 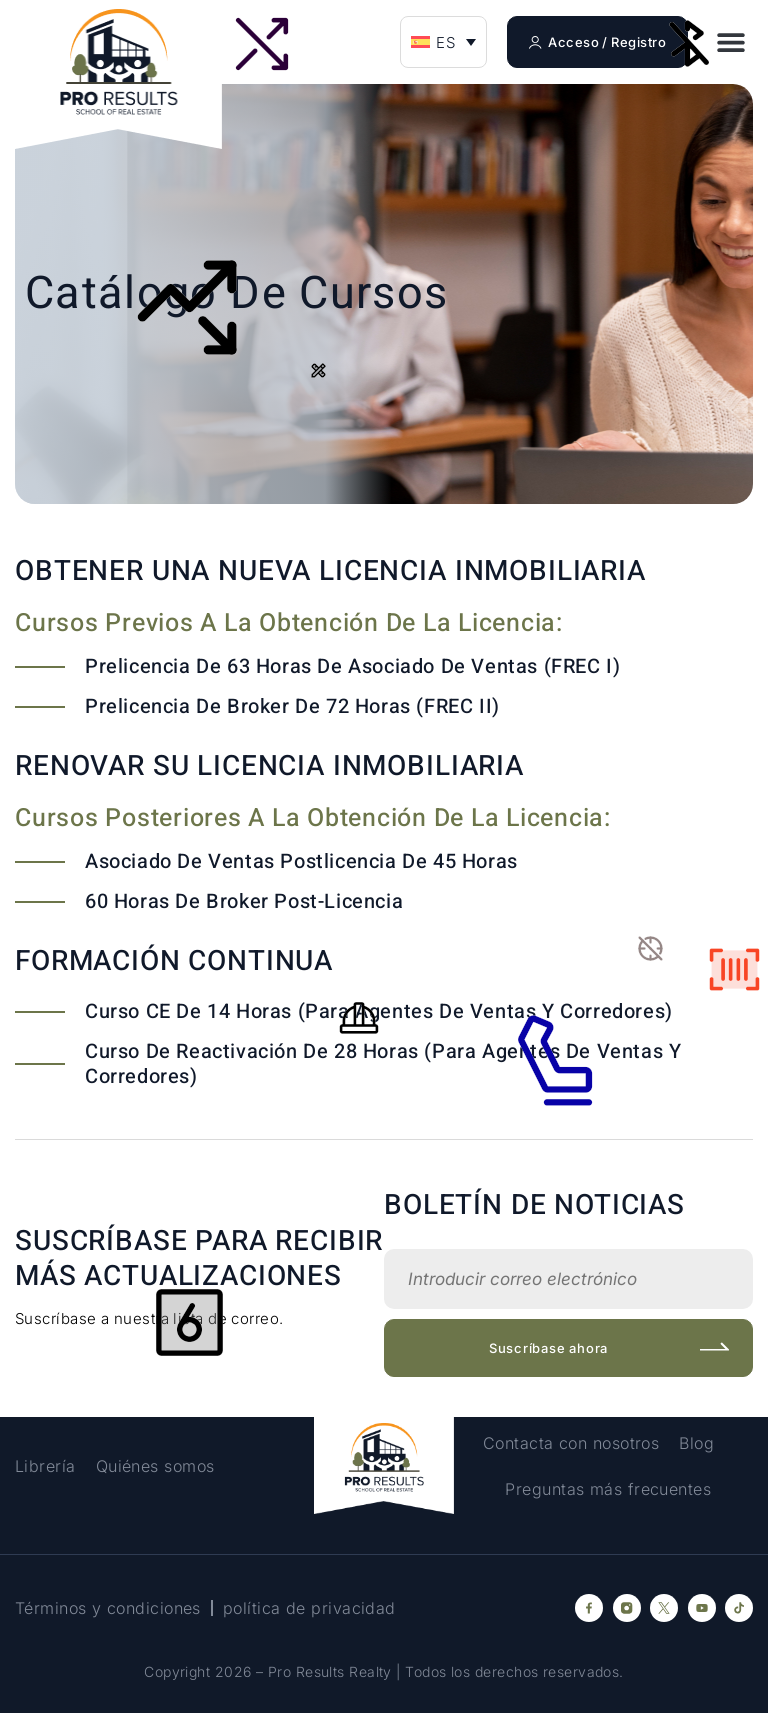 What do you see at coordinates (687, 43) in the screenshot?
I see `bluetooth is disabled or turned off` at bounding box center [687, 43].